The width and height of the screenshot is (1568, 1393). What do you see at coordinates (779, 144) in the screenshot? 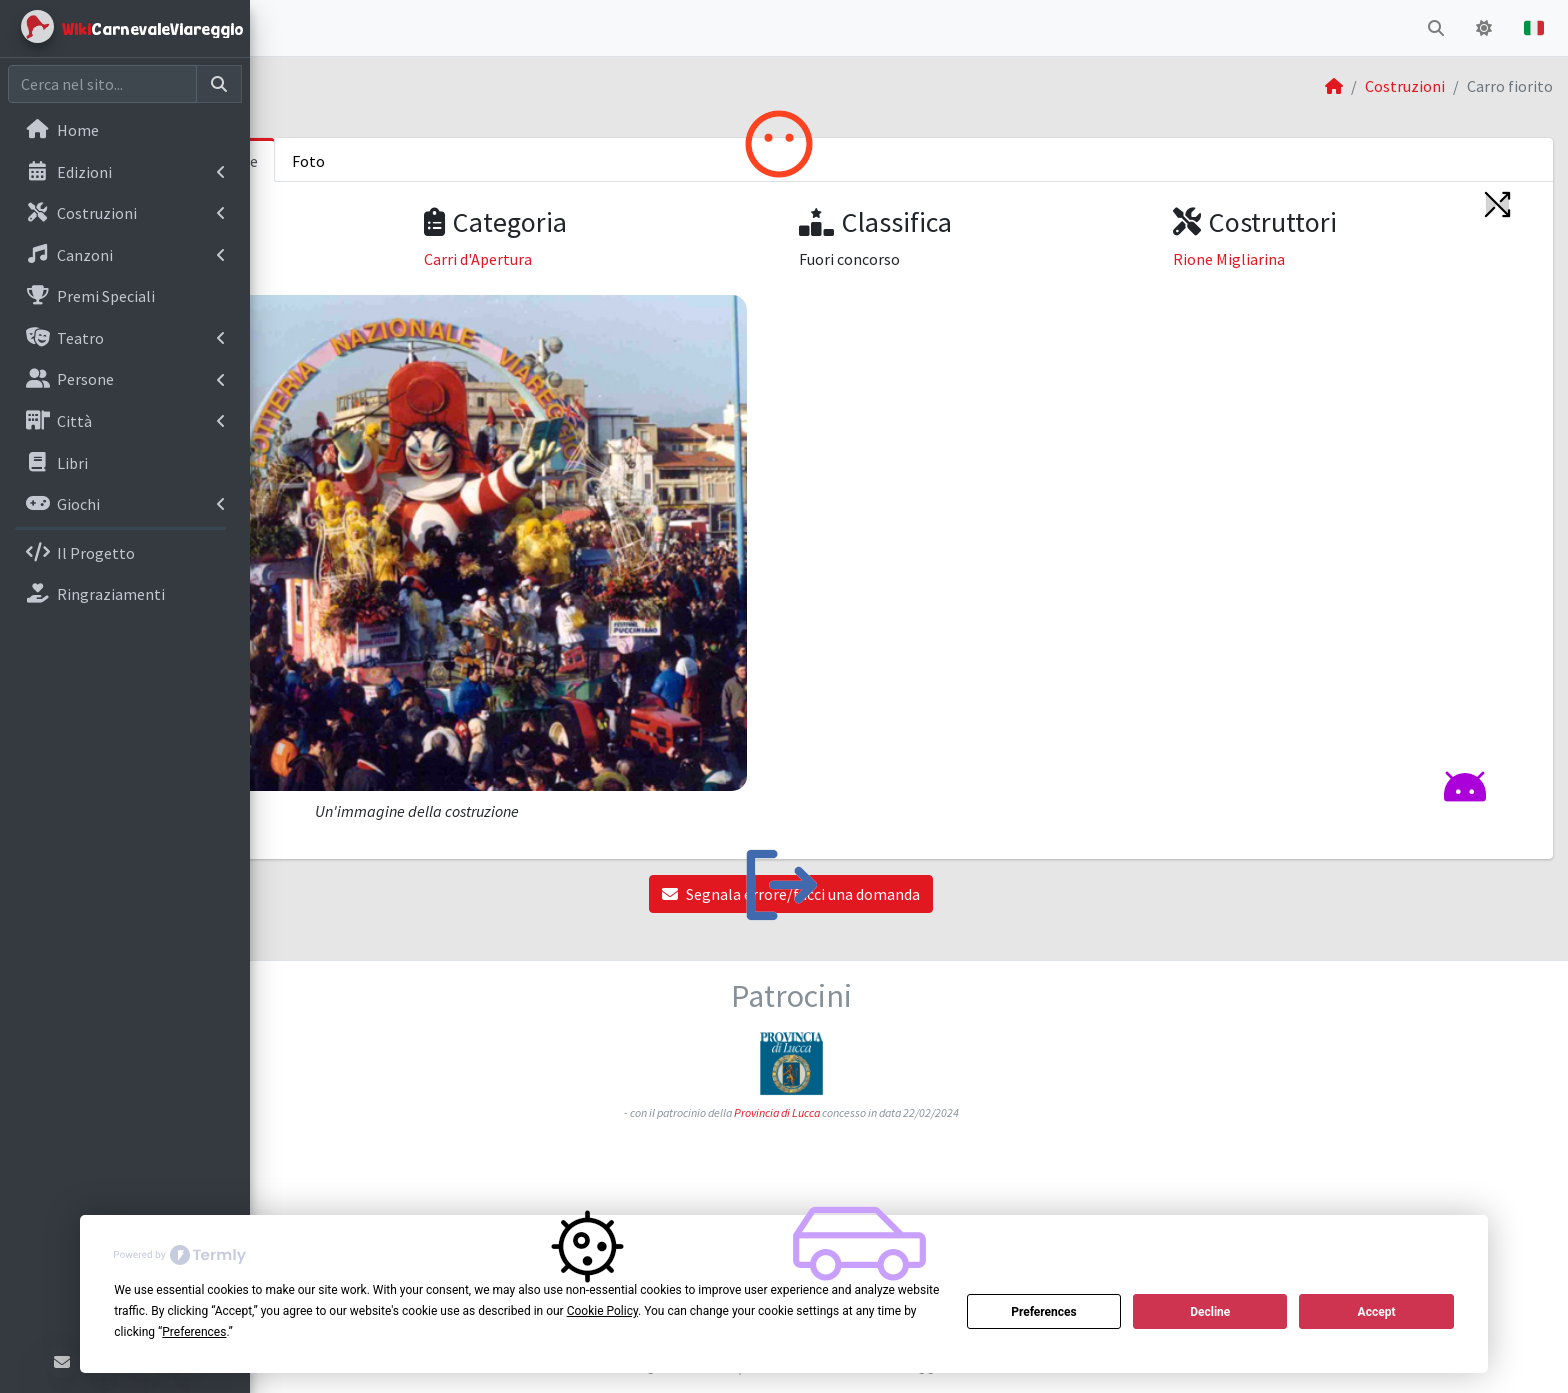
I see `indicates a neutral or no-response status` at bounding box center [779, 144].